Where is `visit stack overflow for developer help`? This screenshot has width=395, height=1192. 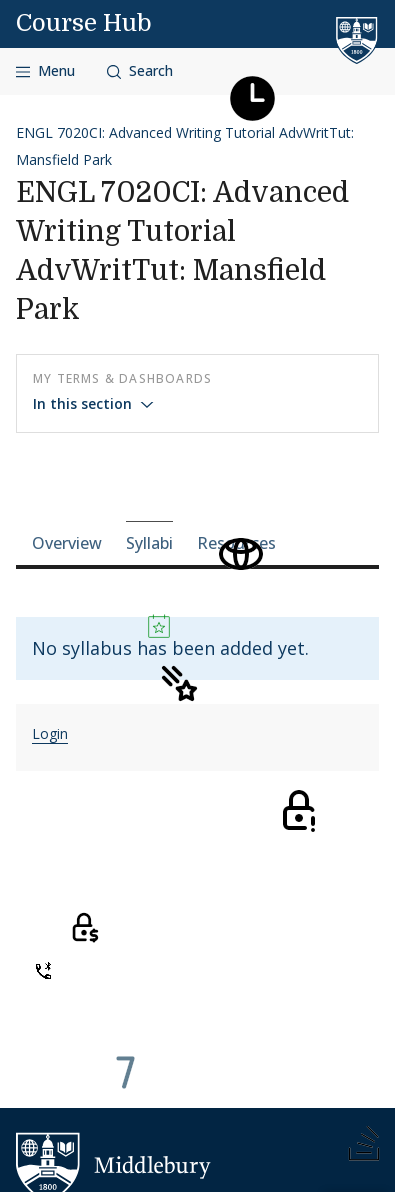
visit stack overflow for developer help is located at coordinates (364, 1144).